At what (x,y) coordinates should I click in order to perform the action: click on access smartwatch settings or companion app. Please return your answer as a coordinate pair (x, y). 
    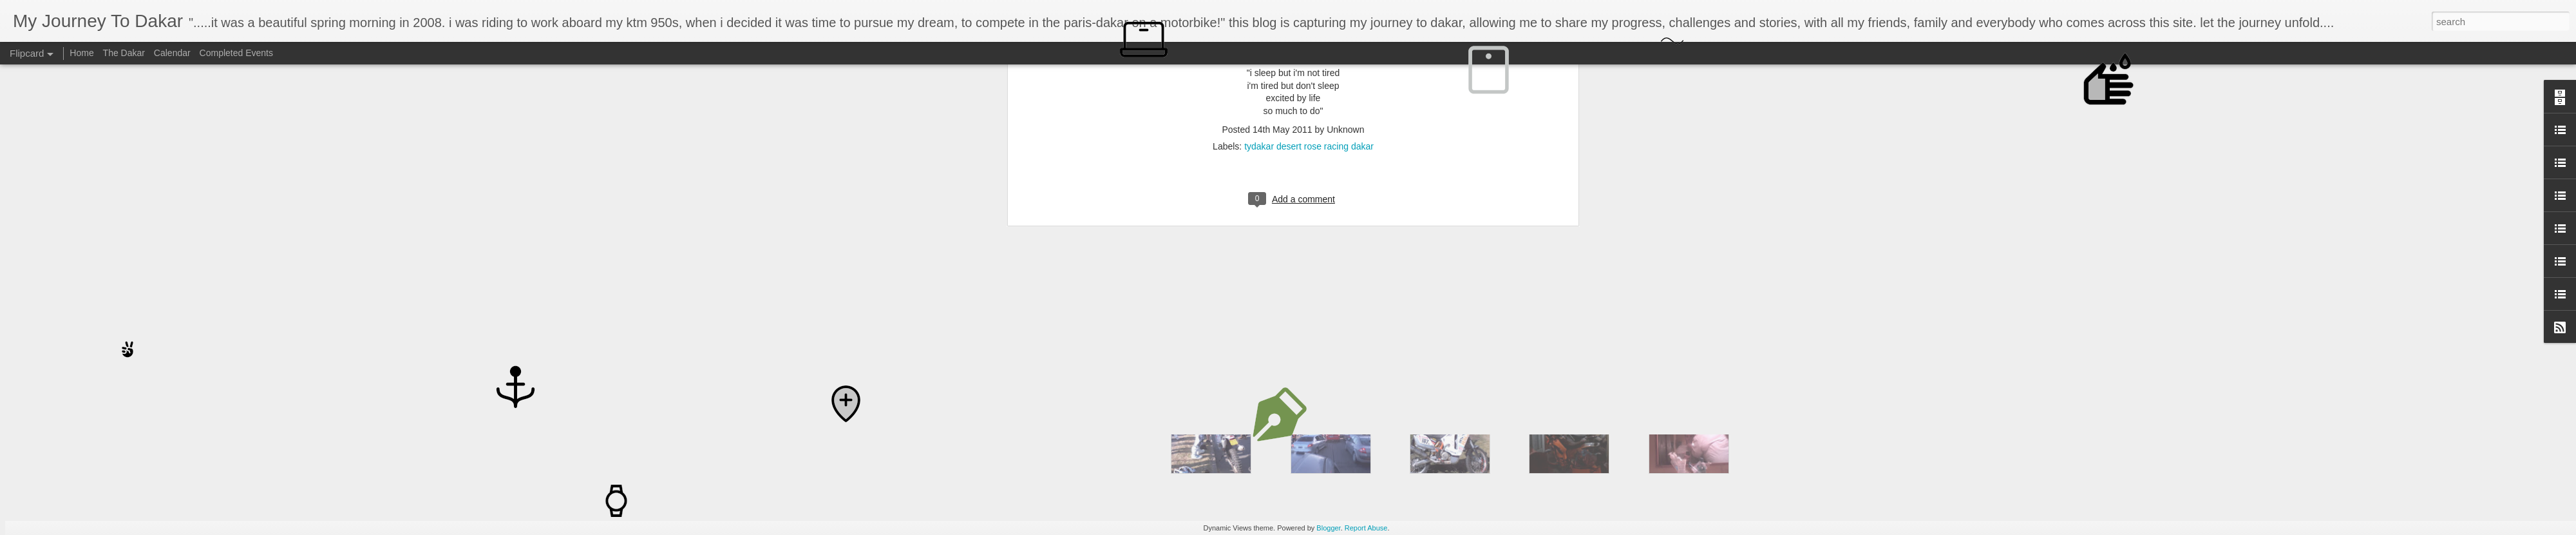
    Looking at the image, I should click on (616, 501).